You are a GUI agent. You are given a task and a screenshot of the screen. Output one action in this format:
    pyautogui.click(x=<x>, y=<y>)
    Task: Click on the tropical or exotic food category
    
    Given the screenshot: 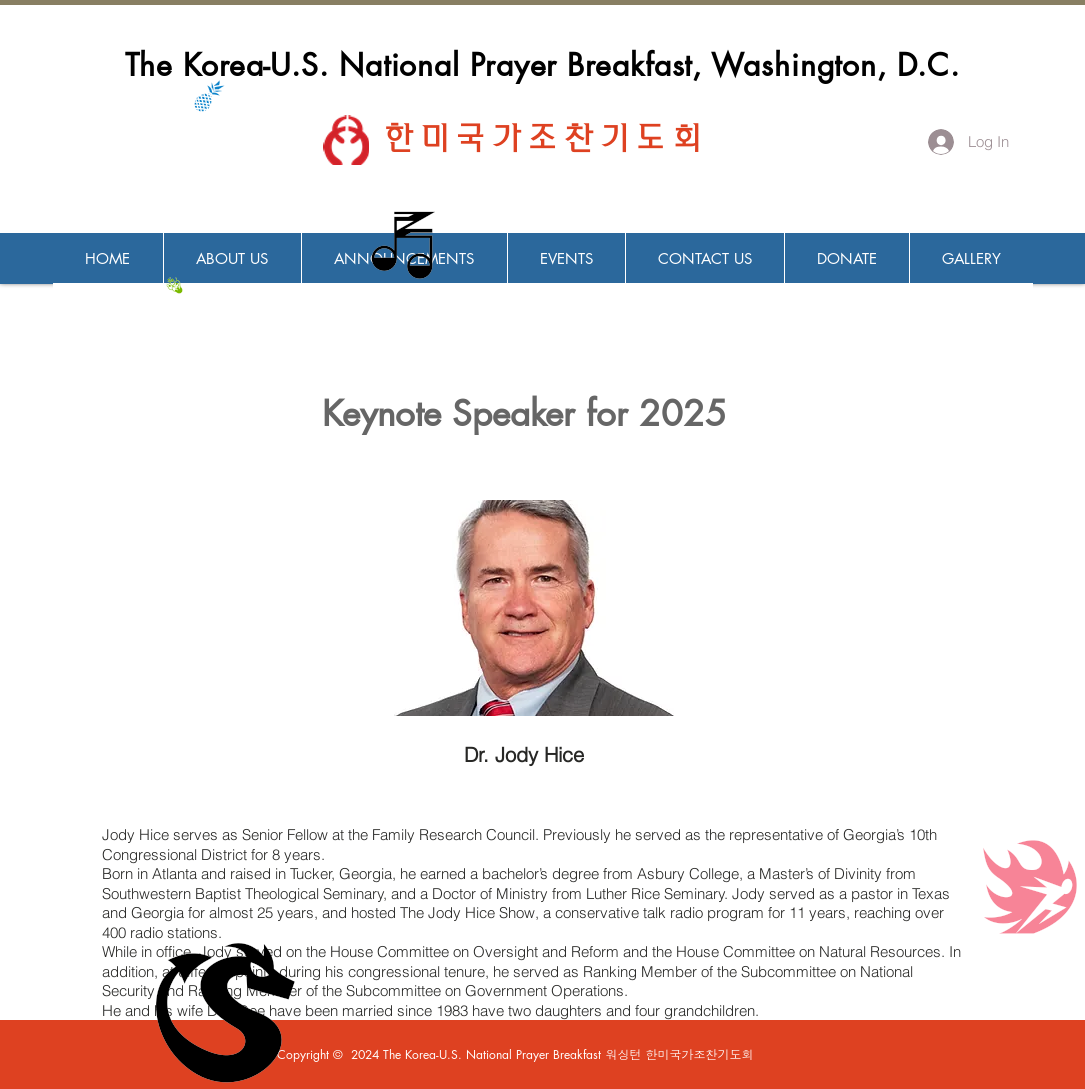 What is the action you would take?
    pyautogui.click(x=210, y=96)
    